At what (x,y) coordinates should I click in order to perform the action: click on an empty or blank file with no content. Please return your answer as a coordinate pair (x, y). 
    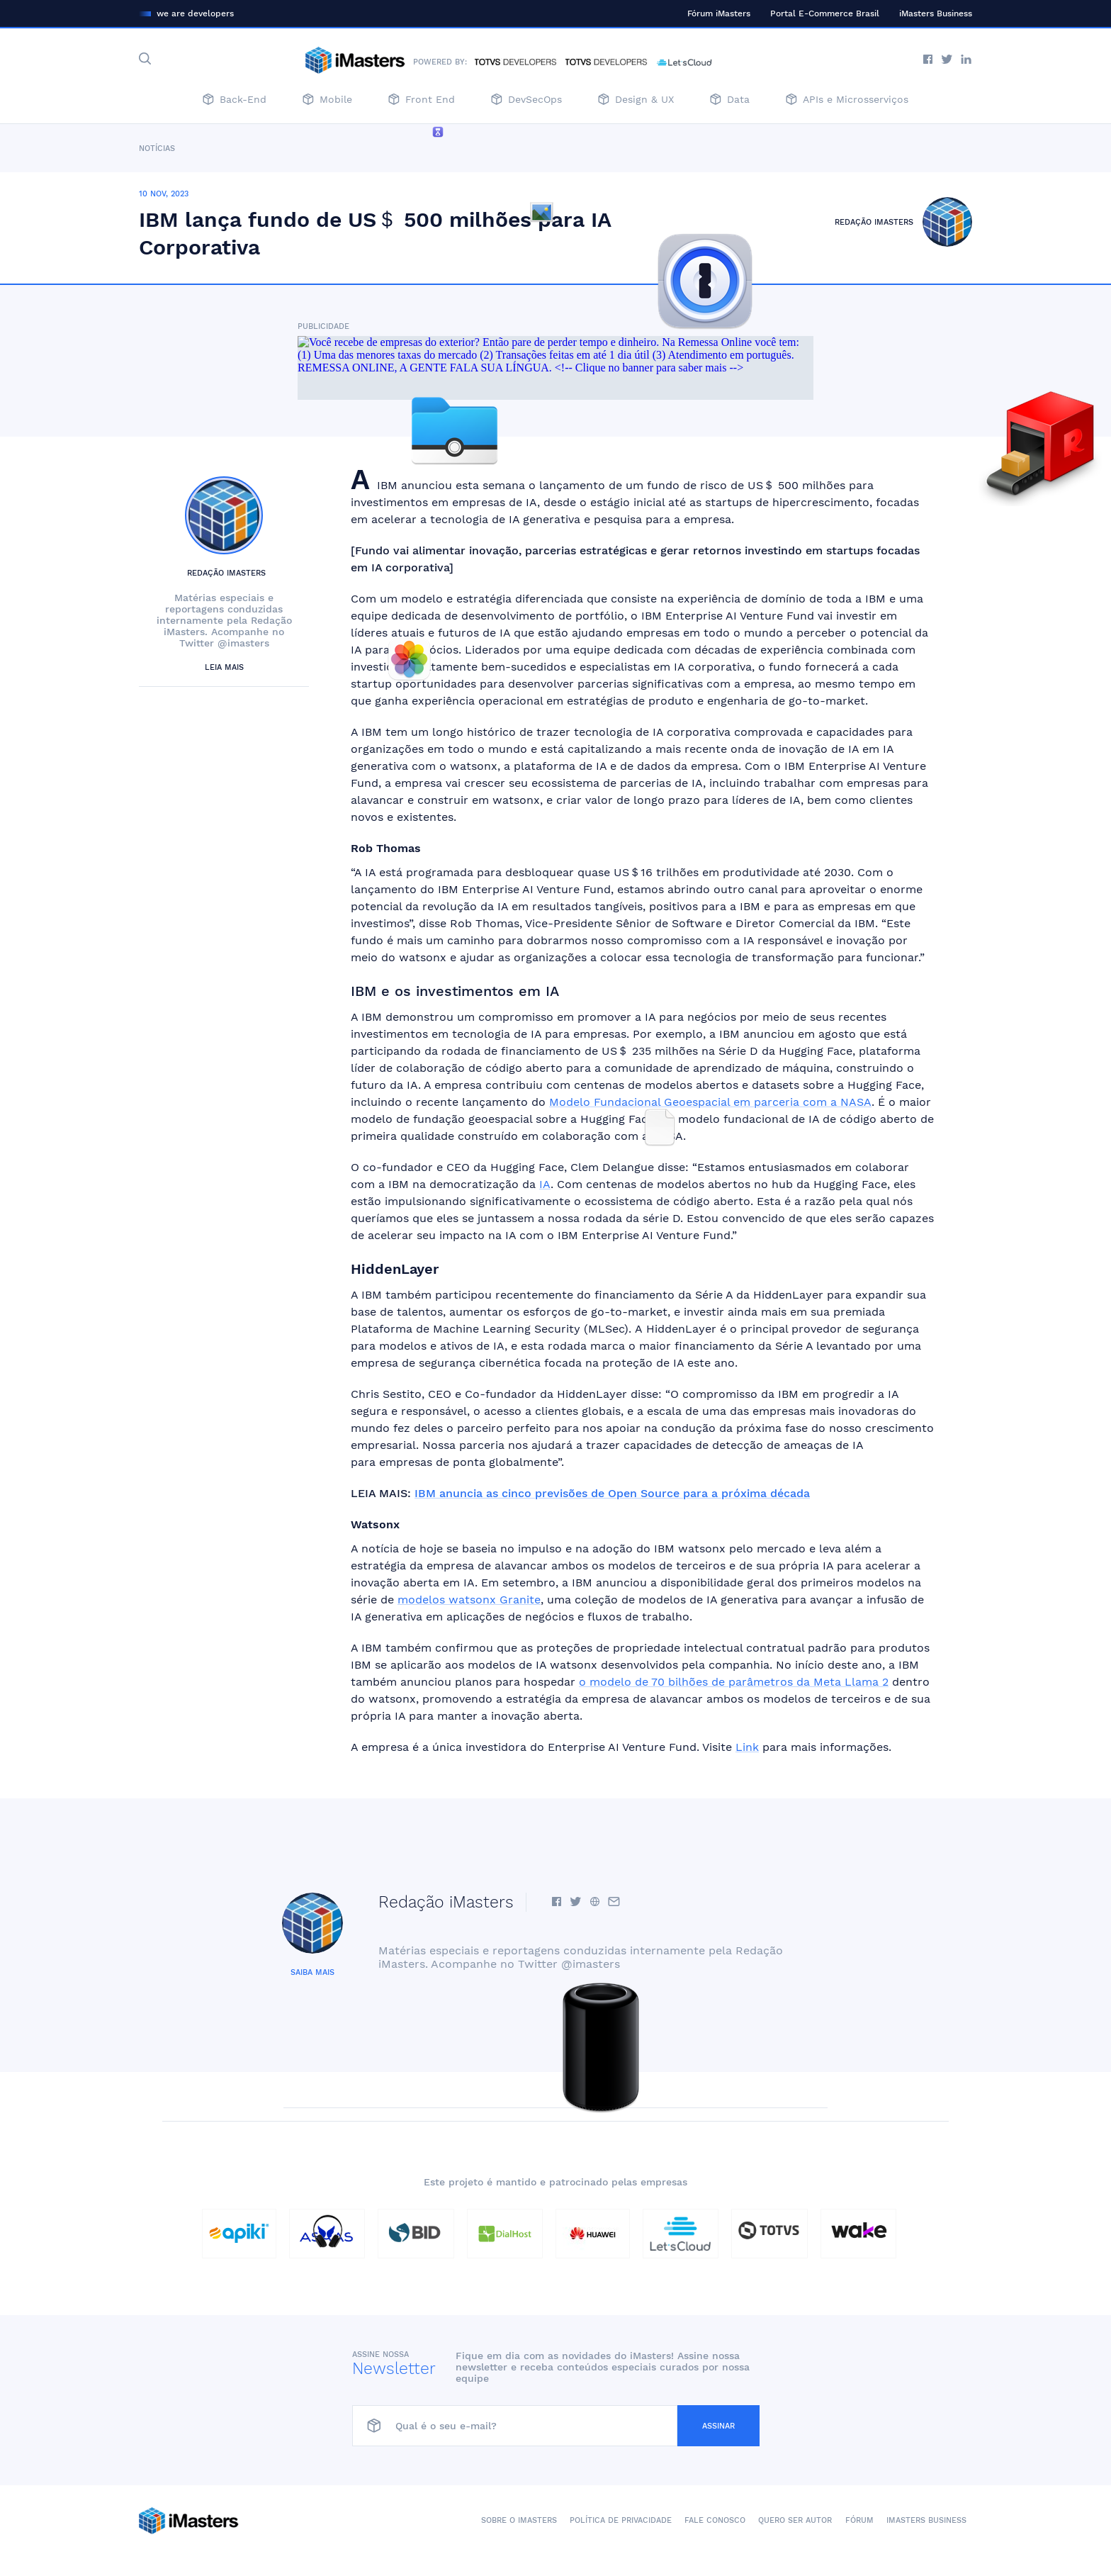
    Looking at the image, I should click on (660, 1127).